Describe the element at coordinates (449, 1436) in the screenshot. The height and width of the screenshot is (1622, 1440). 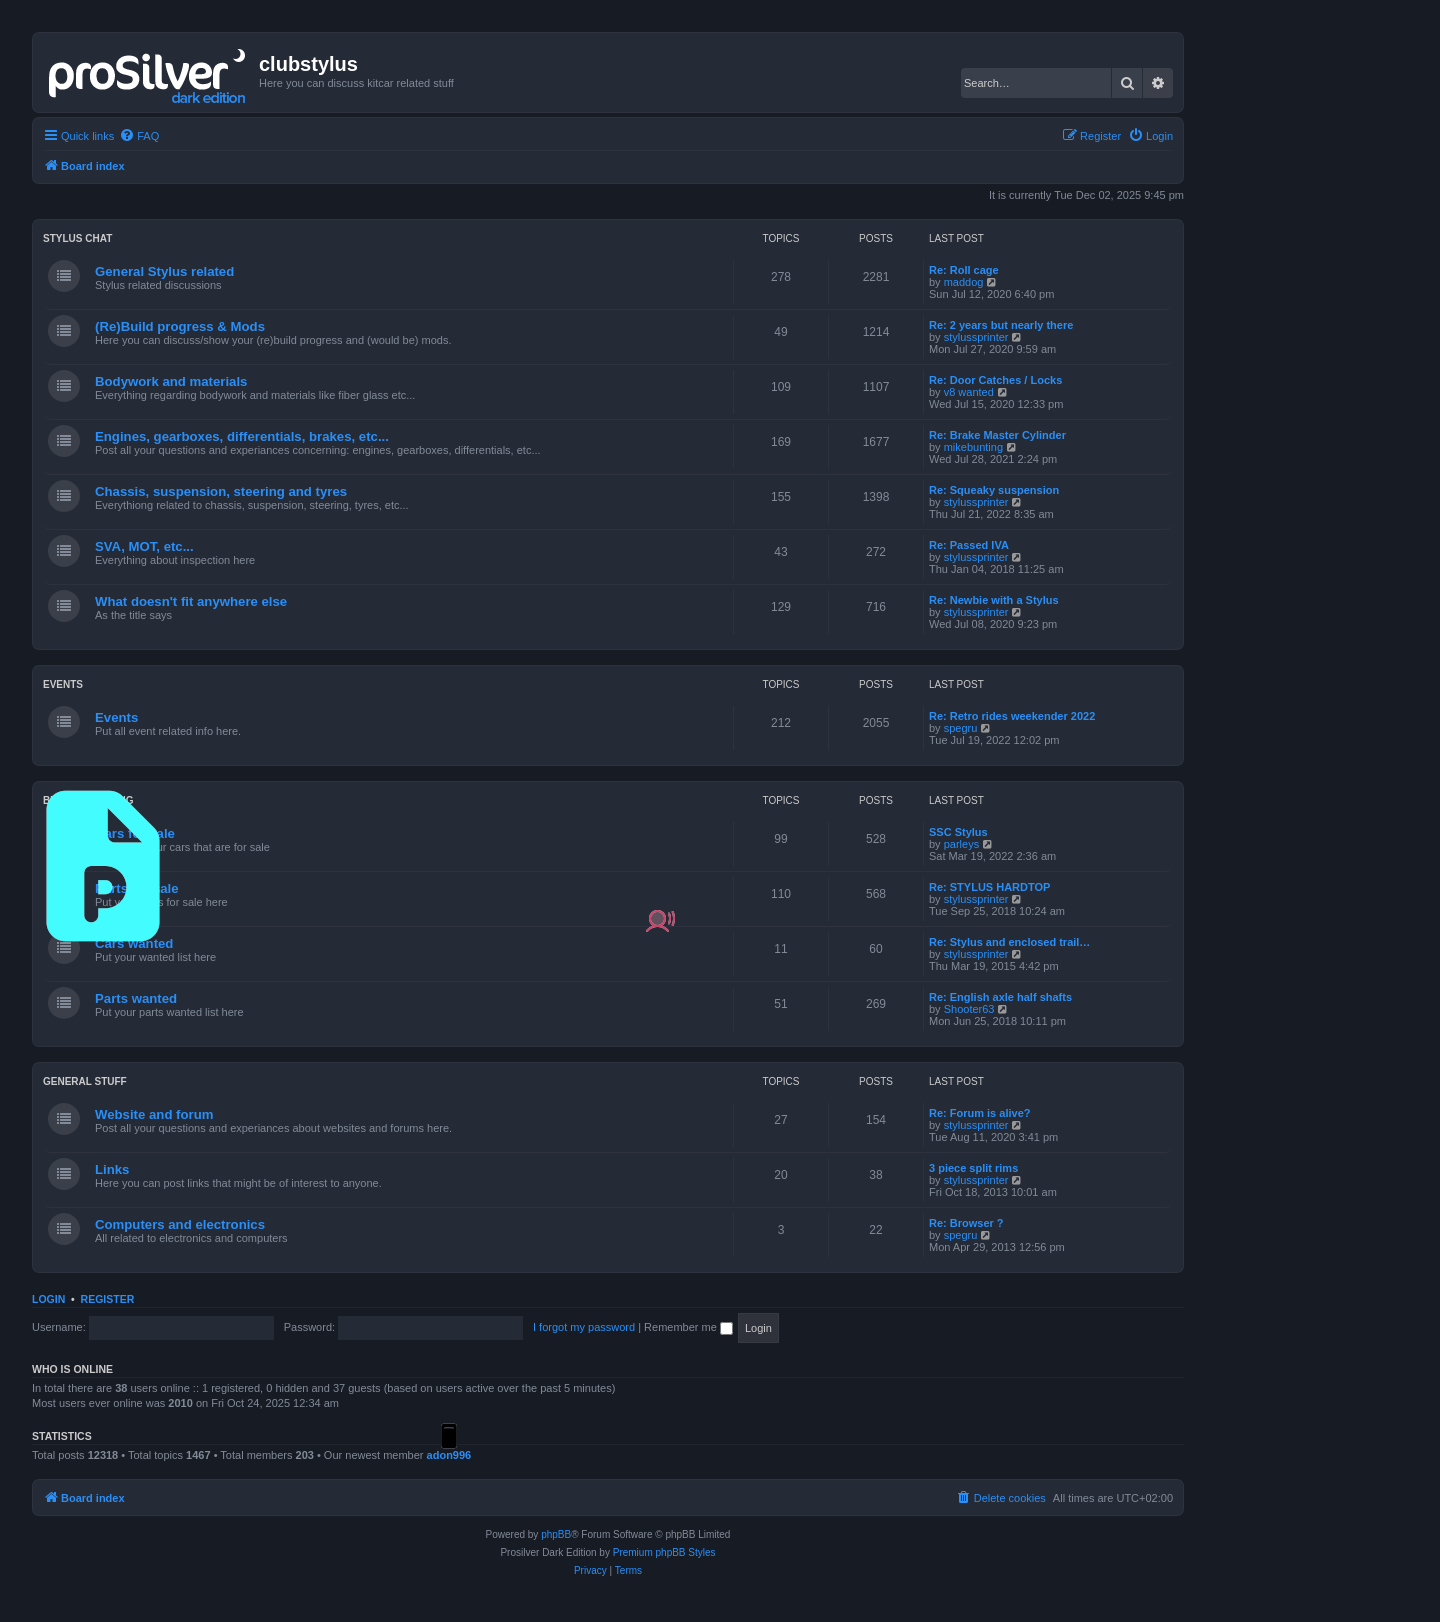
I see `mobile device with speaker enabled` at that location.